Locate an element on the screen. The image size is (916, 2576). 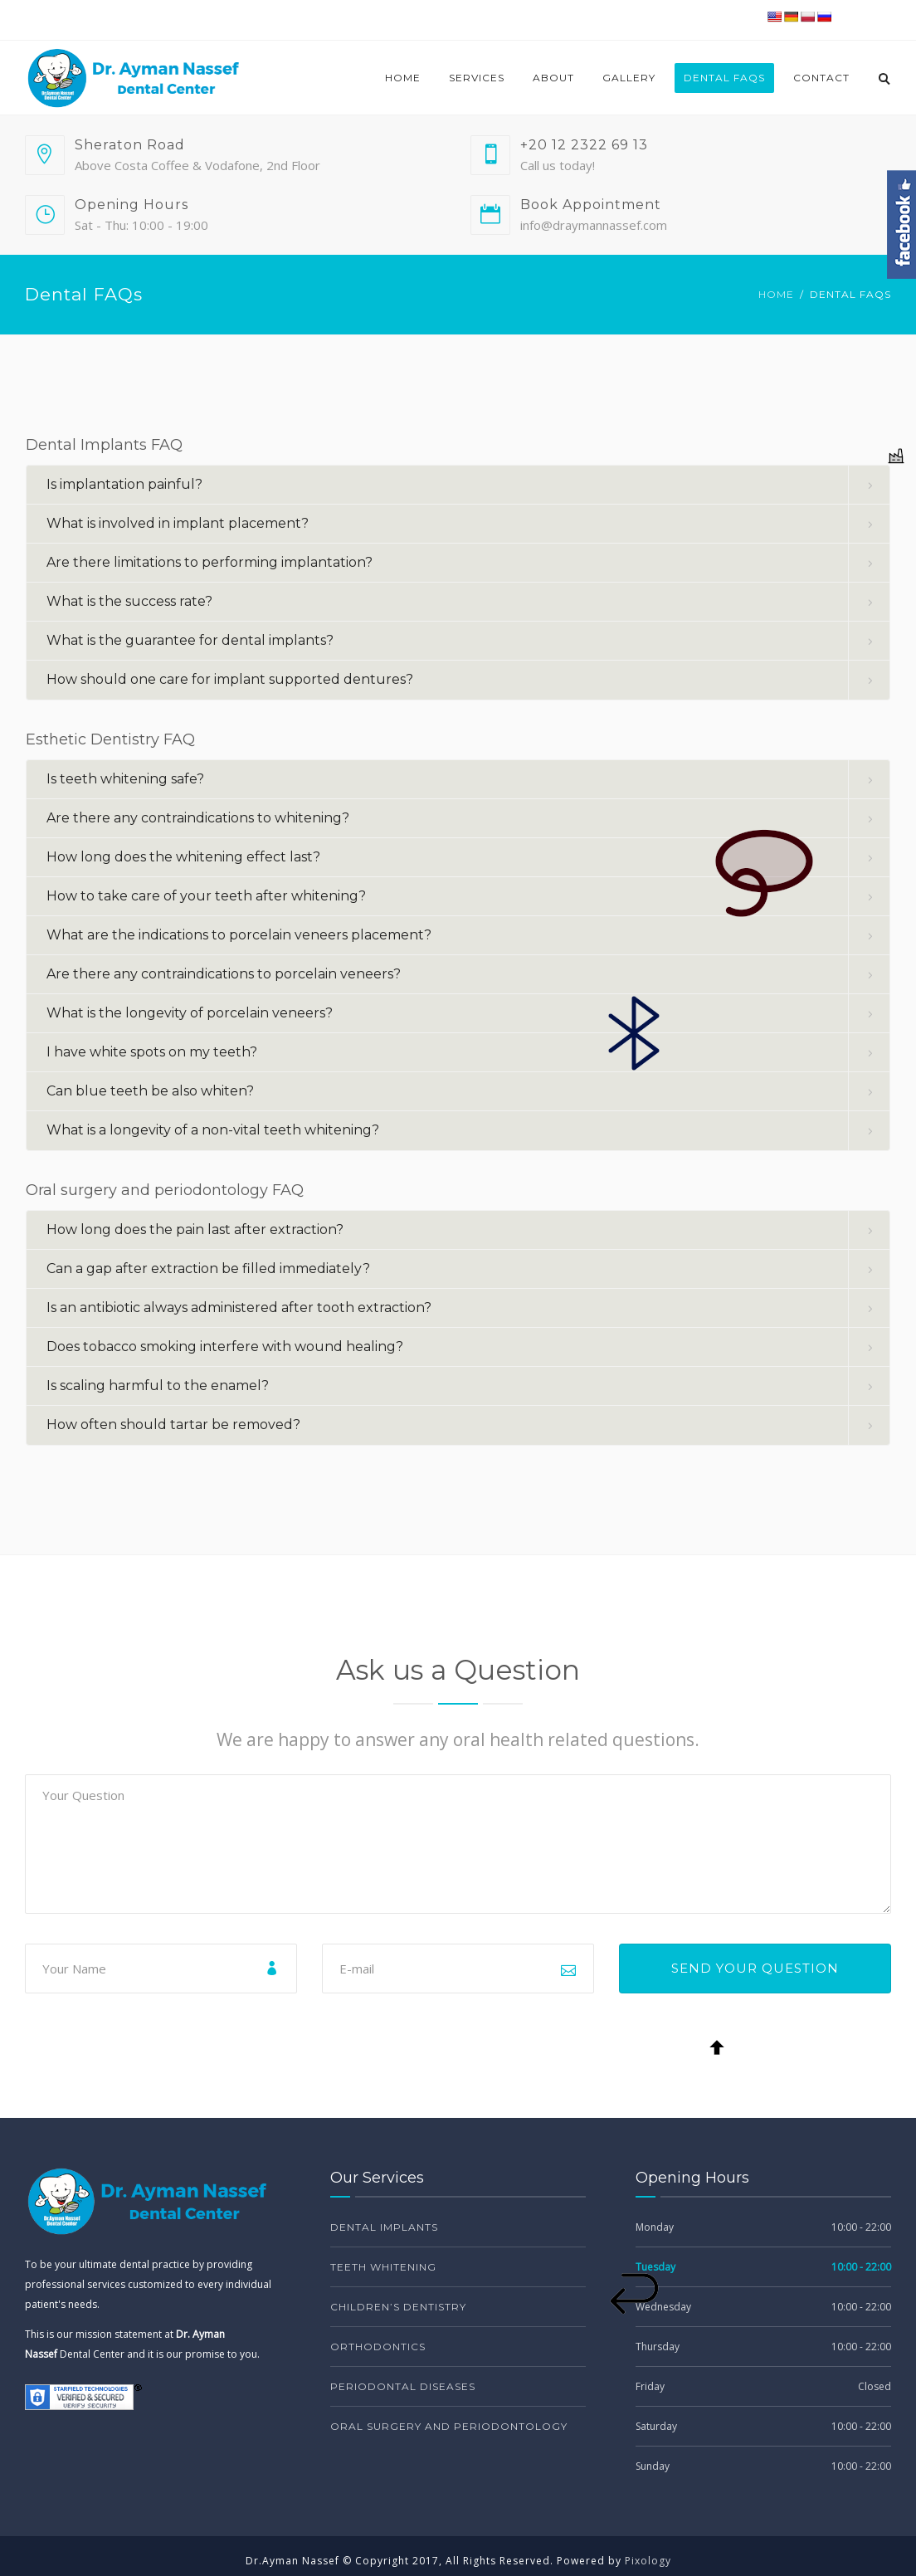
return to previous screen or step is located at coordinates (634, 2291).